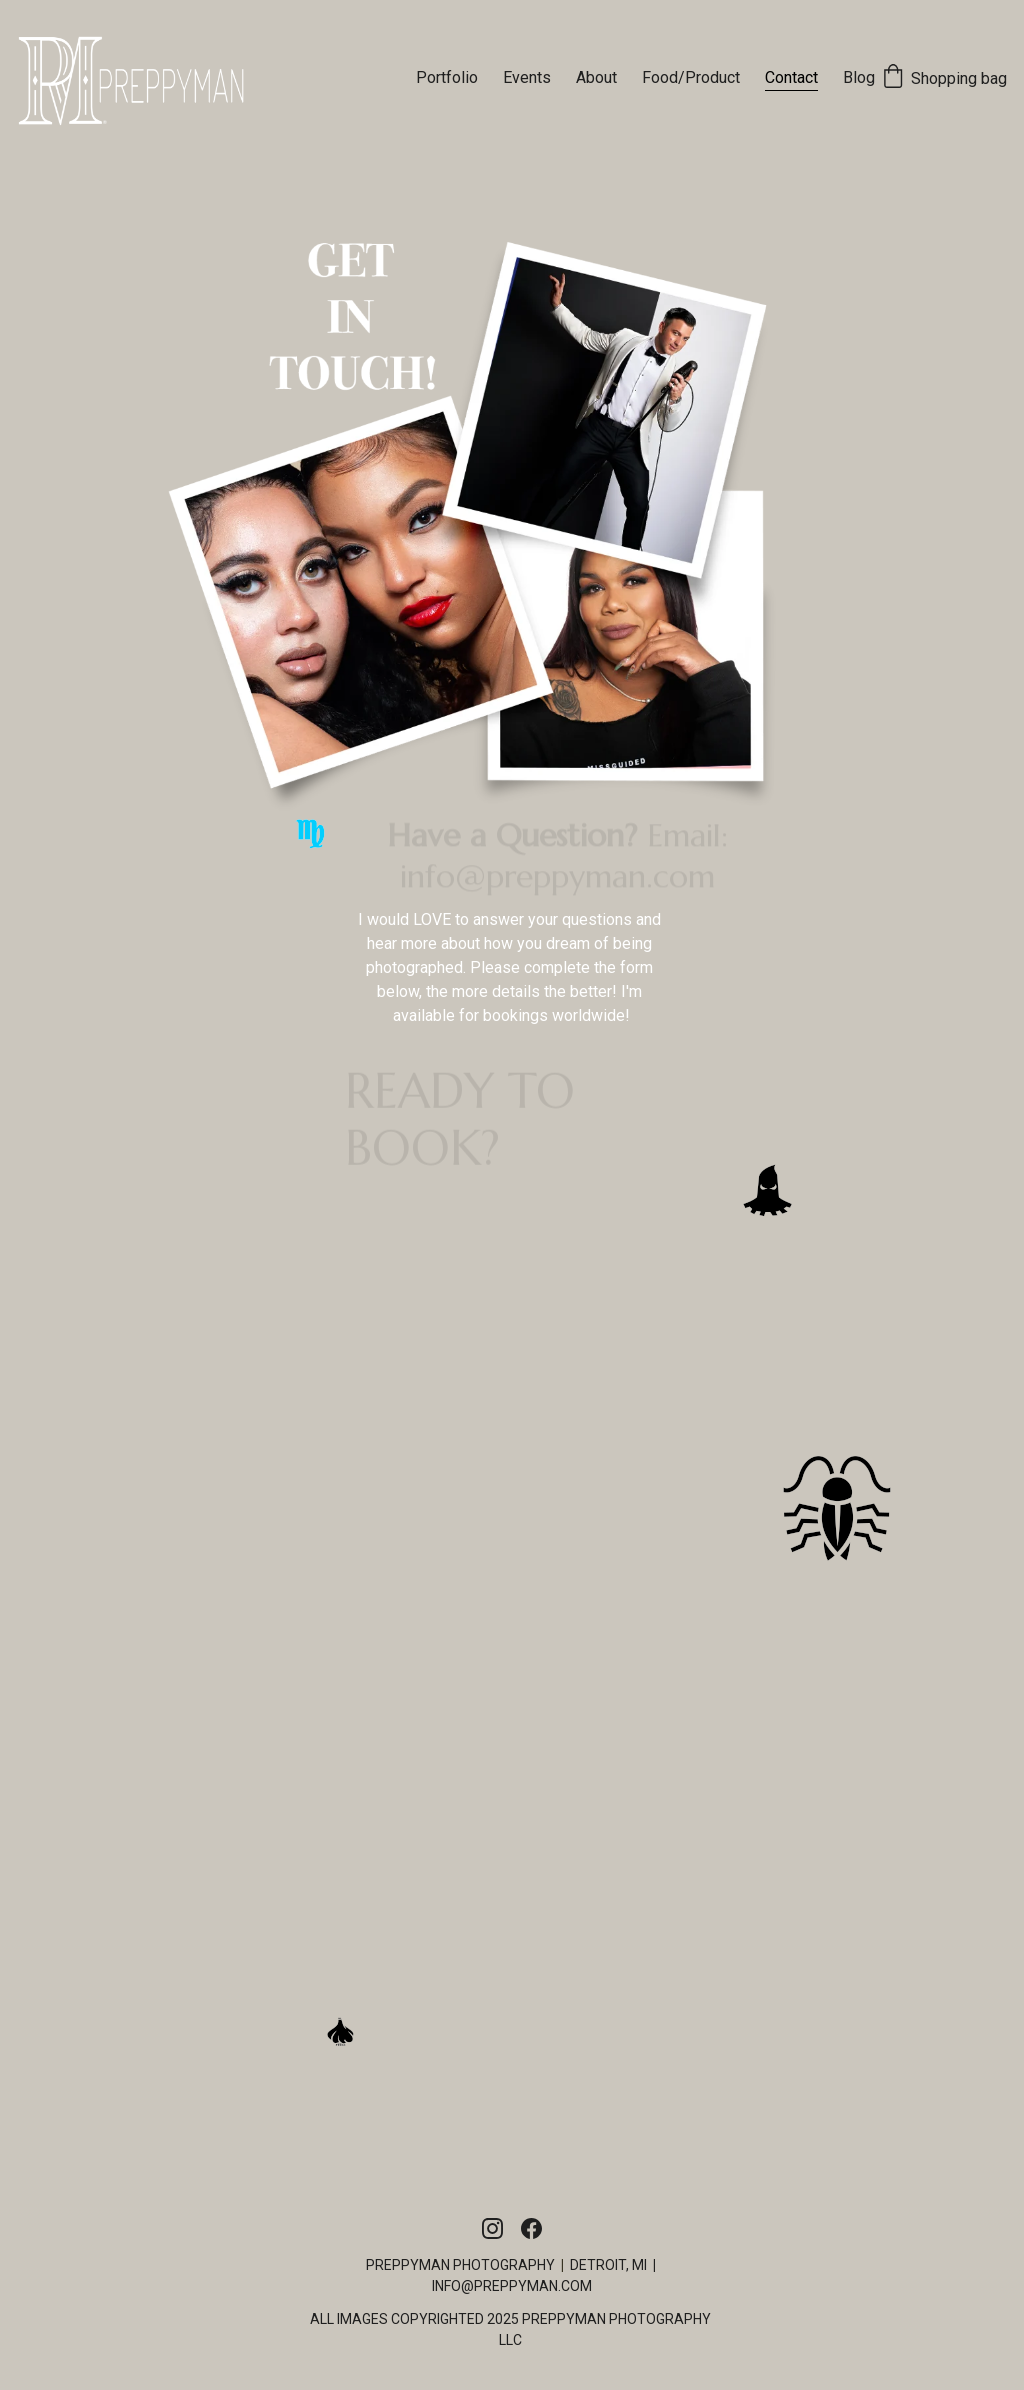  Describe the element at coordinates (767, 1189) in the screenshot. I see `select executioner character class` at that location.